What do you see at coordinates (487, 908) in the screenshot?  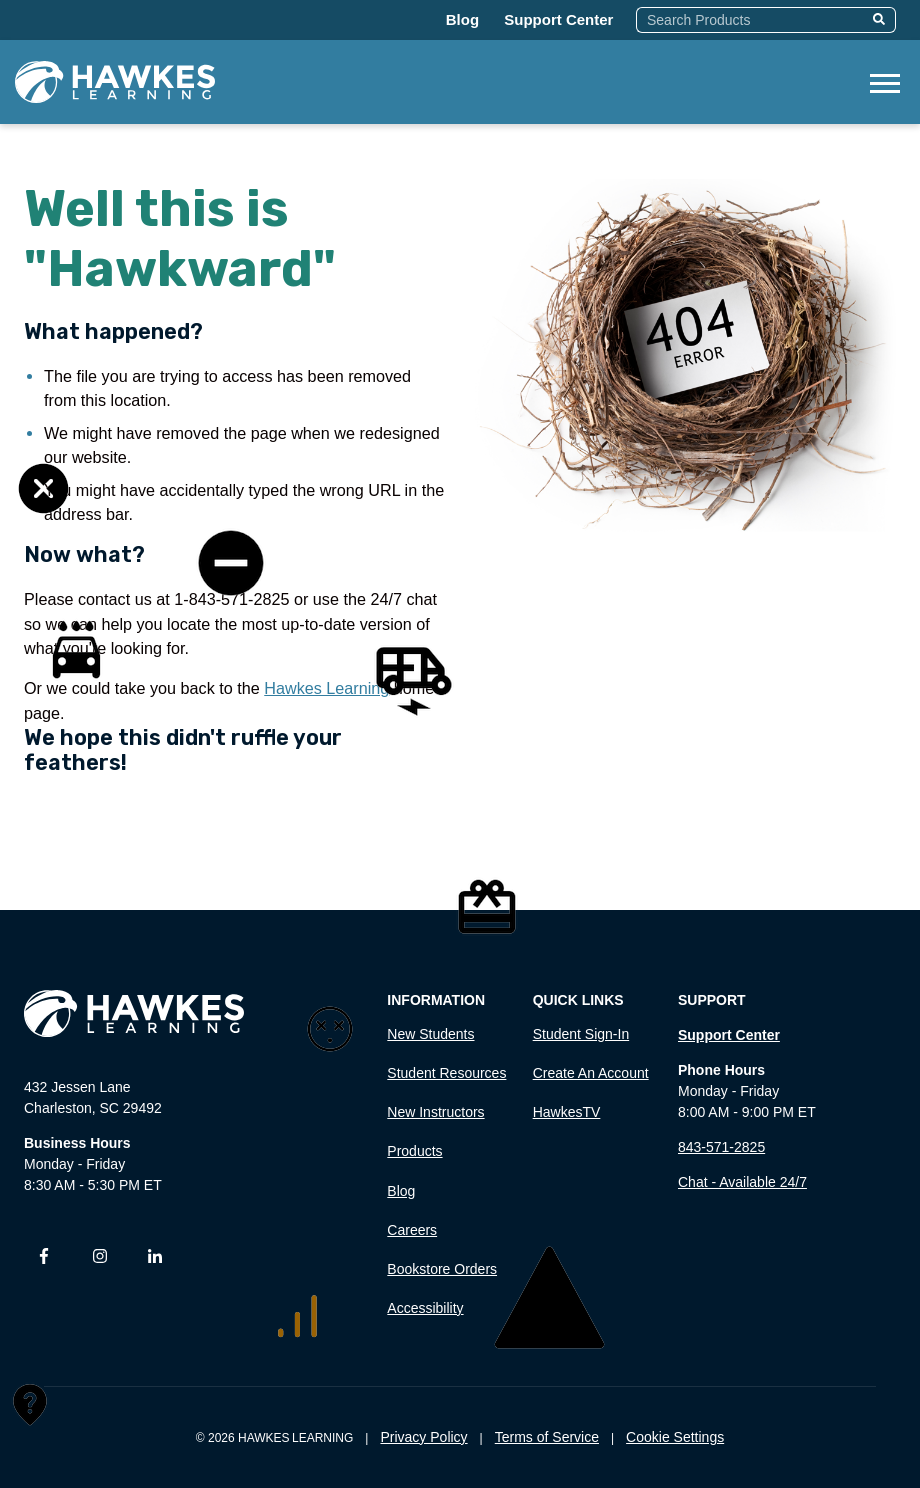 I see `redeem a gift card or voucher` at bounding box center [487, 908].